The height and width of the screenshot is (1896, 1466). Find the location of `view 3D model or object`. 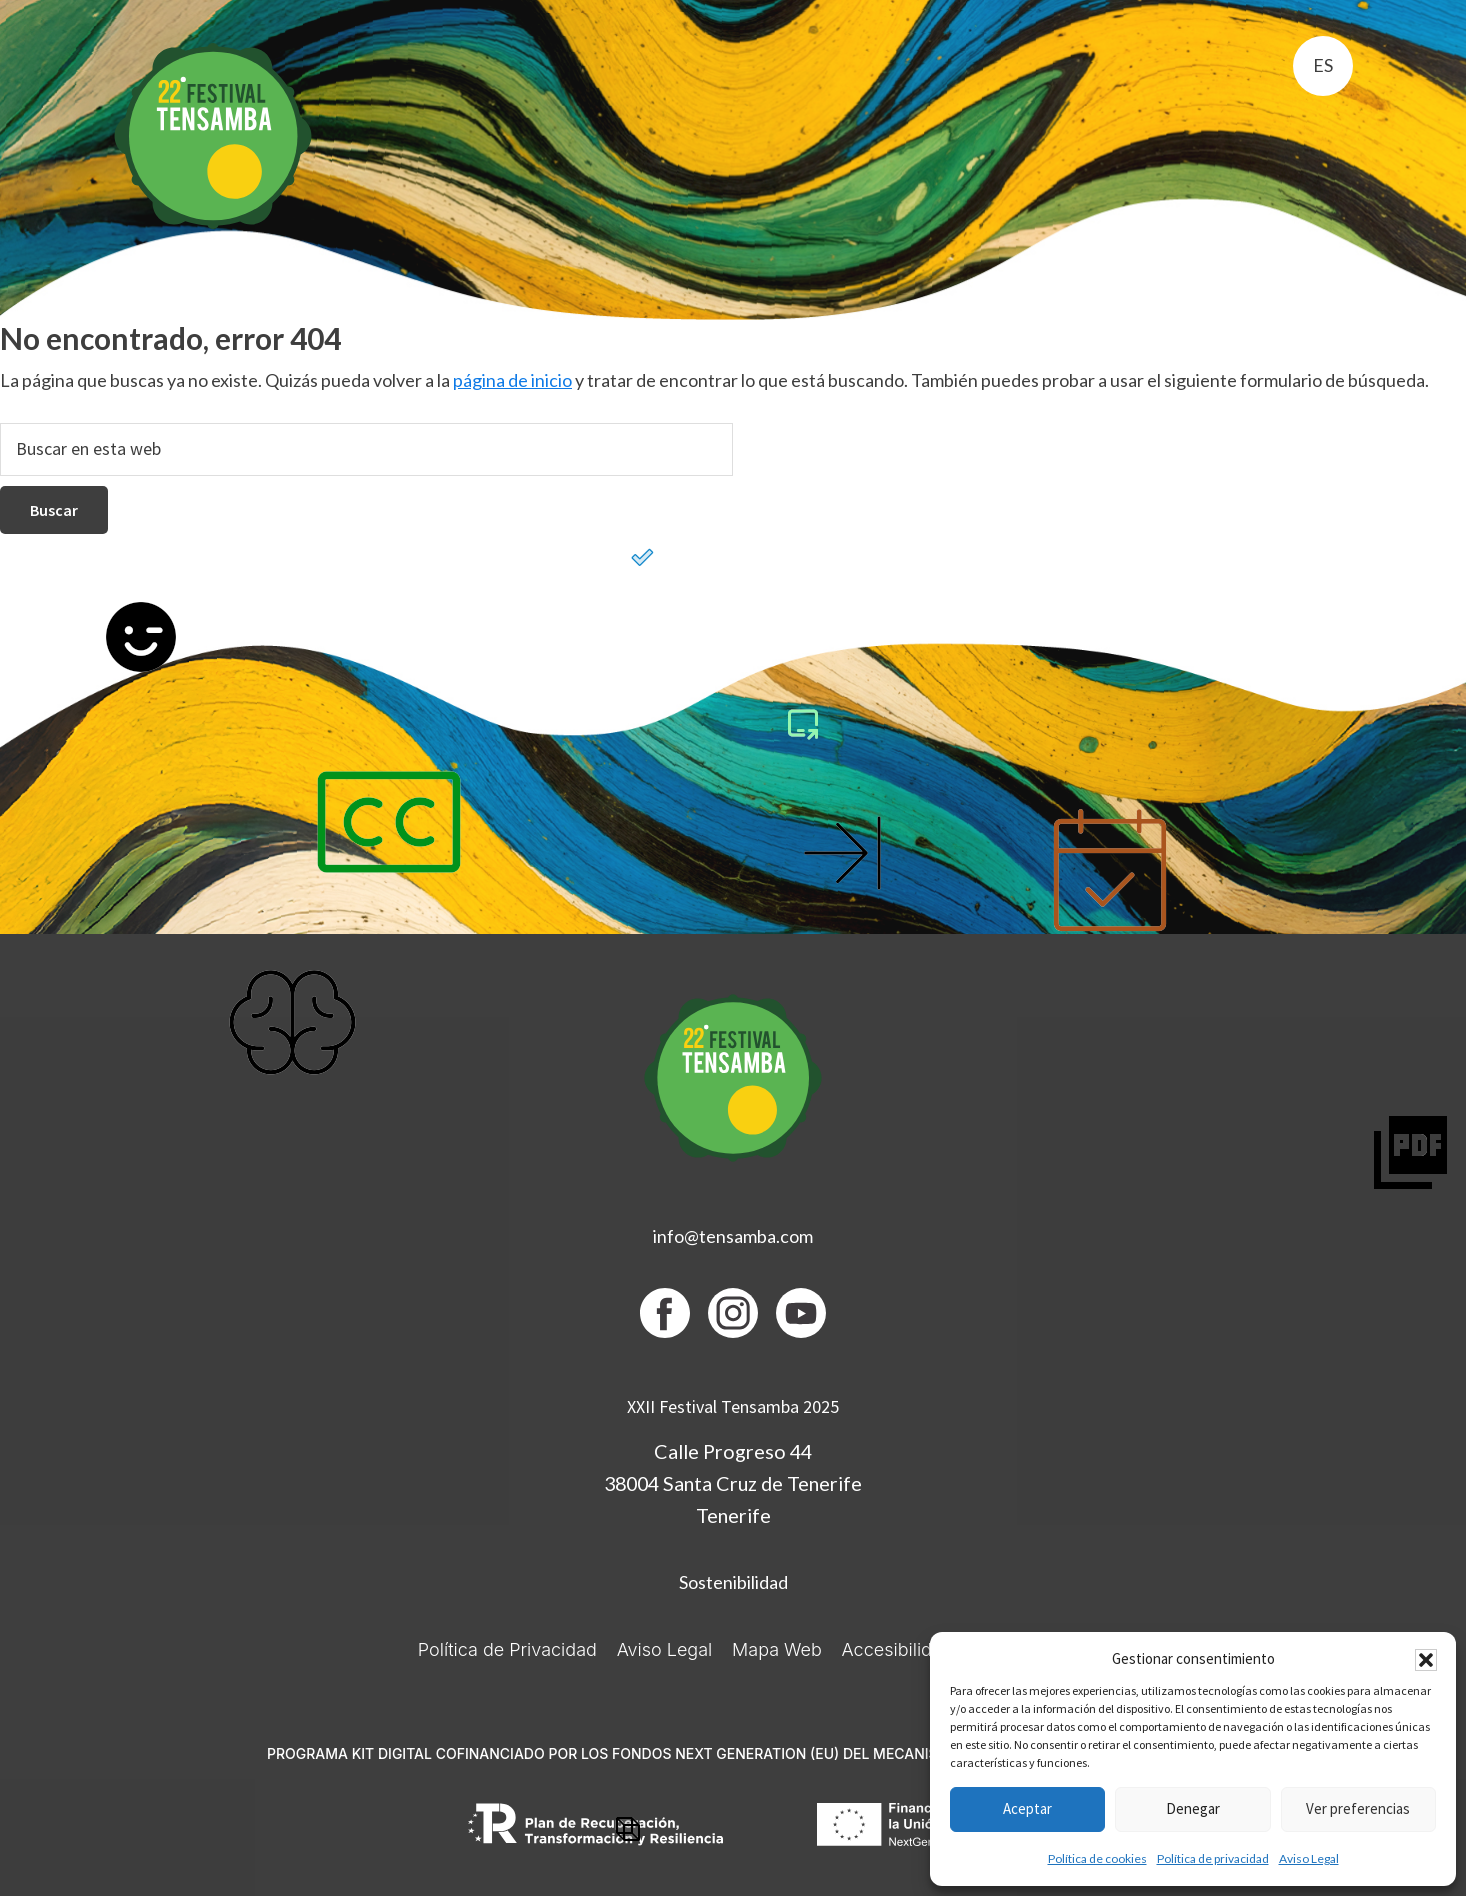

view 3D model or object is located at coordinates (628, 1829).